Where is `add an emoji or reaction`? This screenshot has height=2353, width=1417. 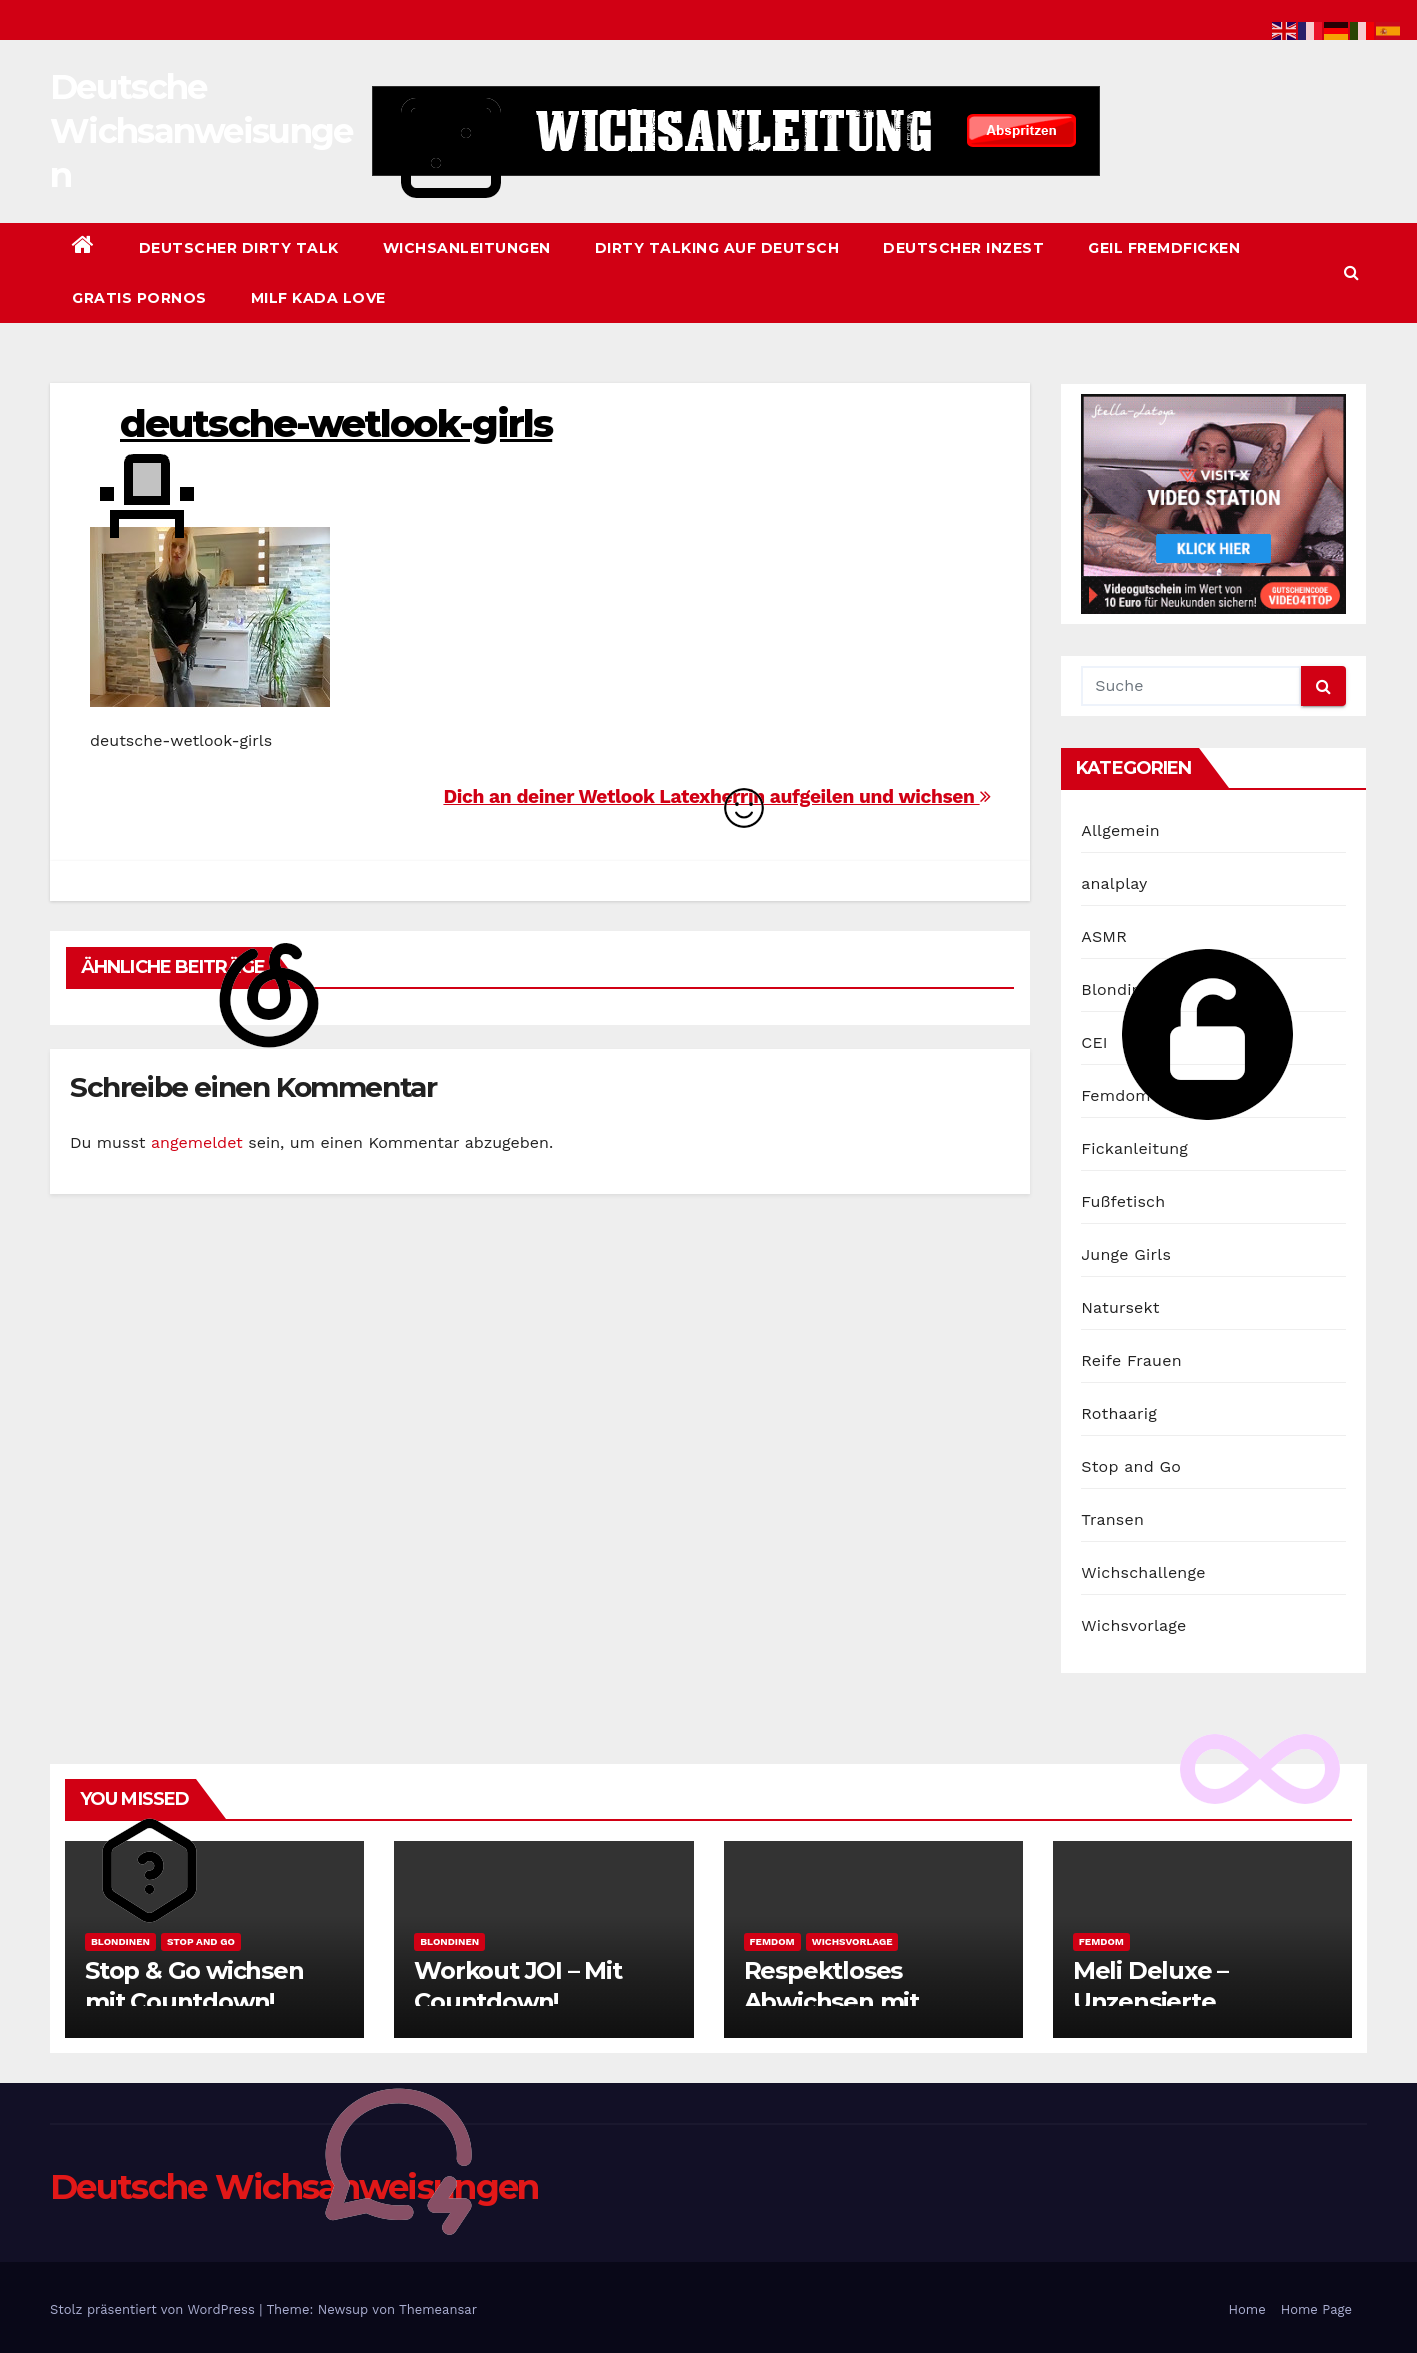 add an emoji or reaction is located at coordinates (744, 808).